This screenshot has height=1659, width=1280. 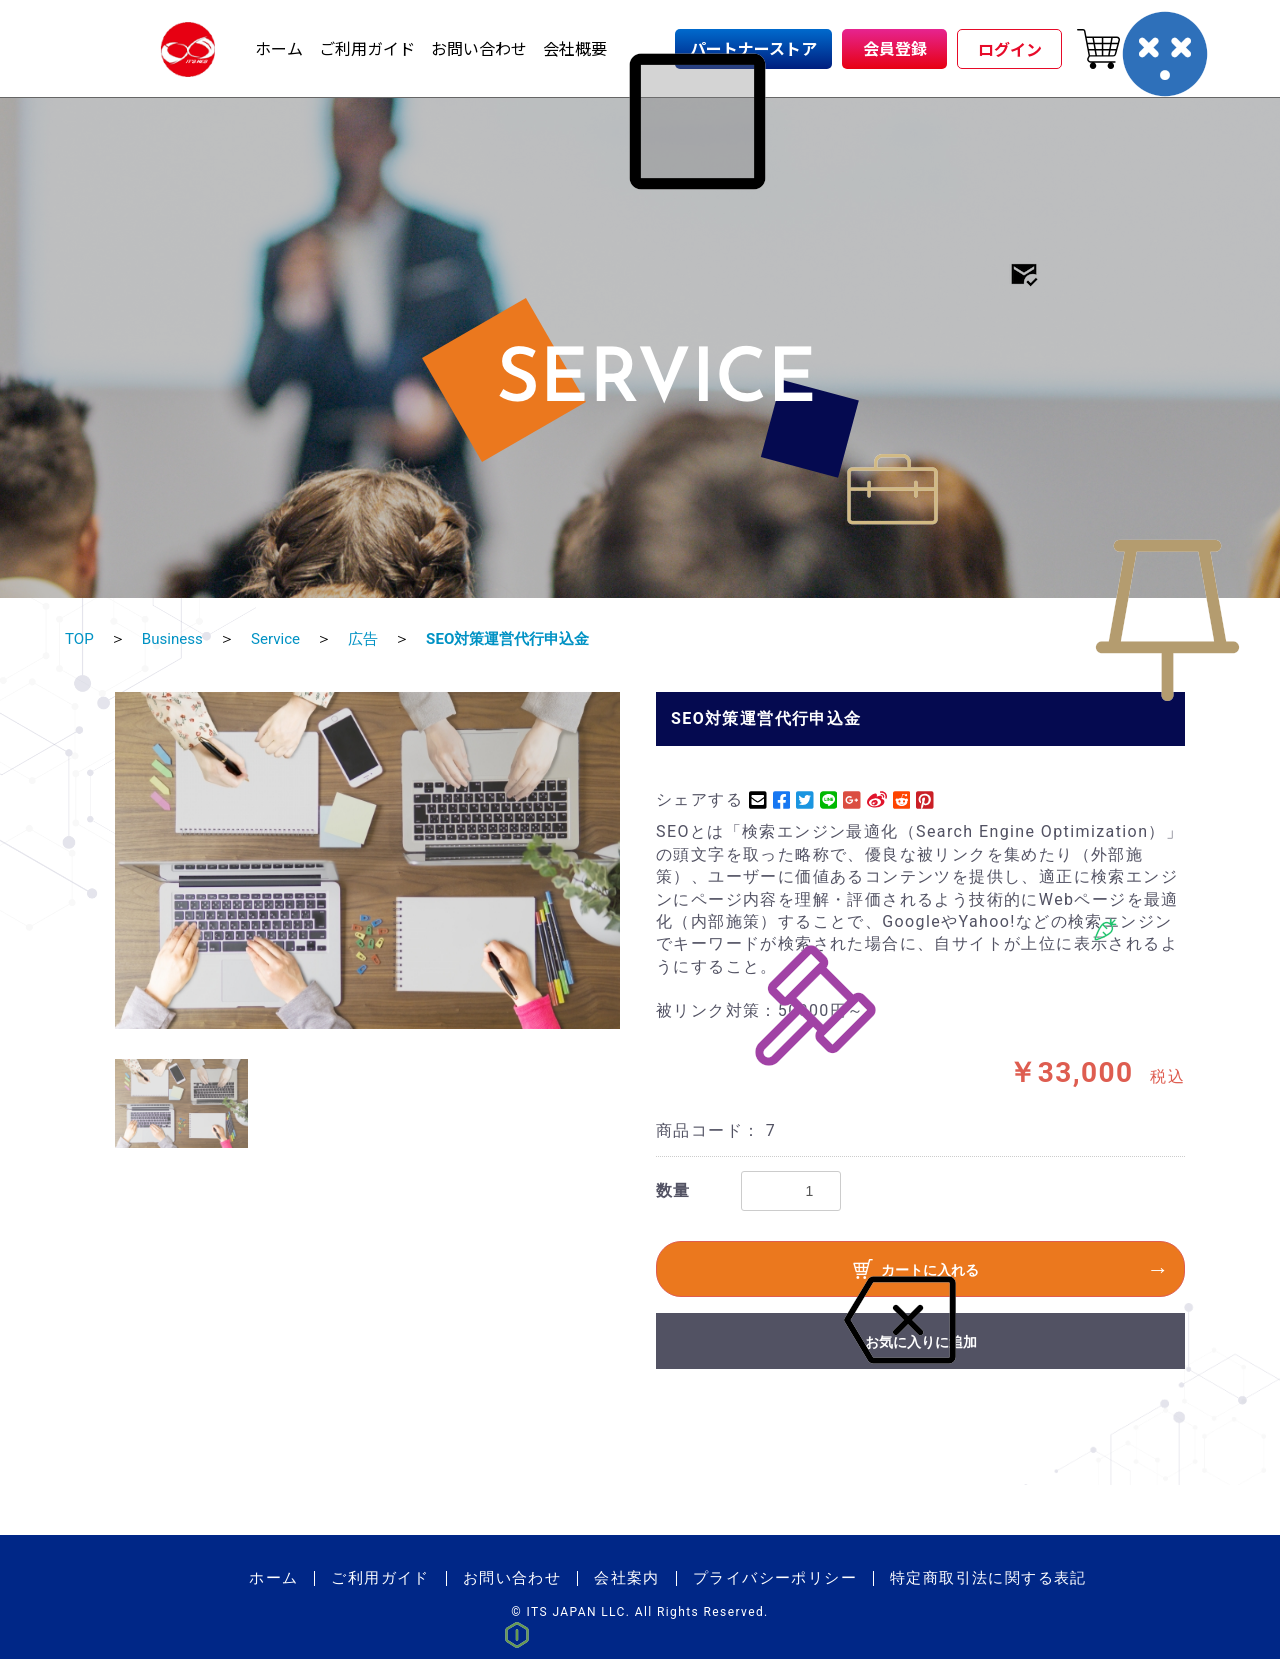 I want to click on access legal or terms of service information, so click(x=811, y=1010).